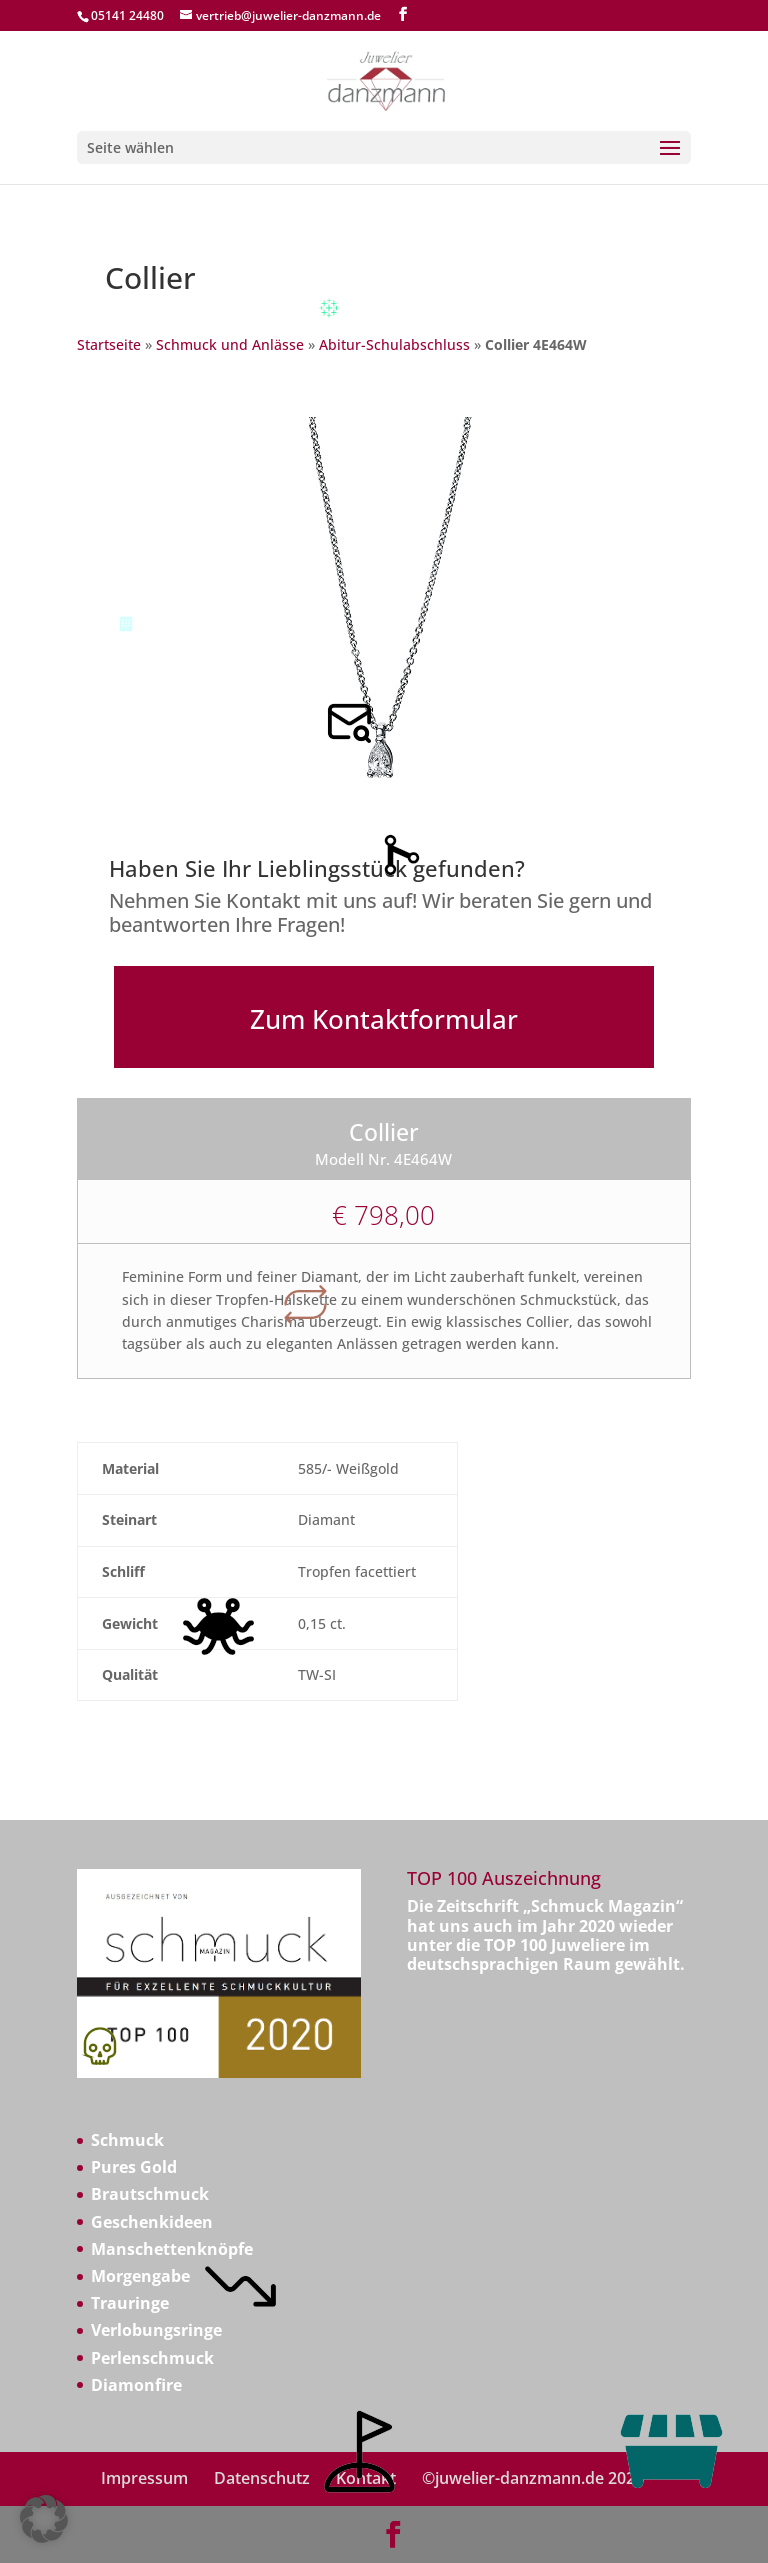 This screenshot has width=768, height=2563. I want to click on merge branches in version control, so click(402, 855).